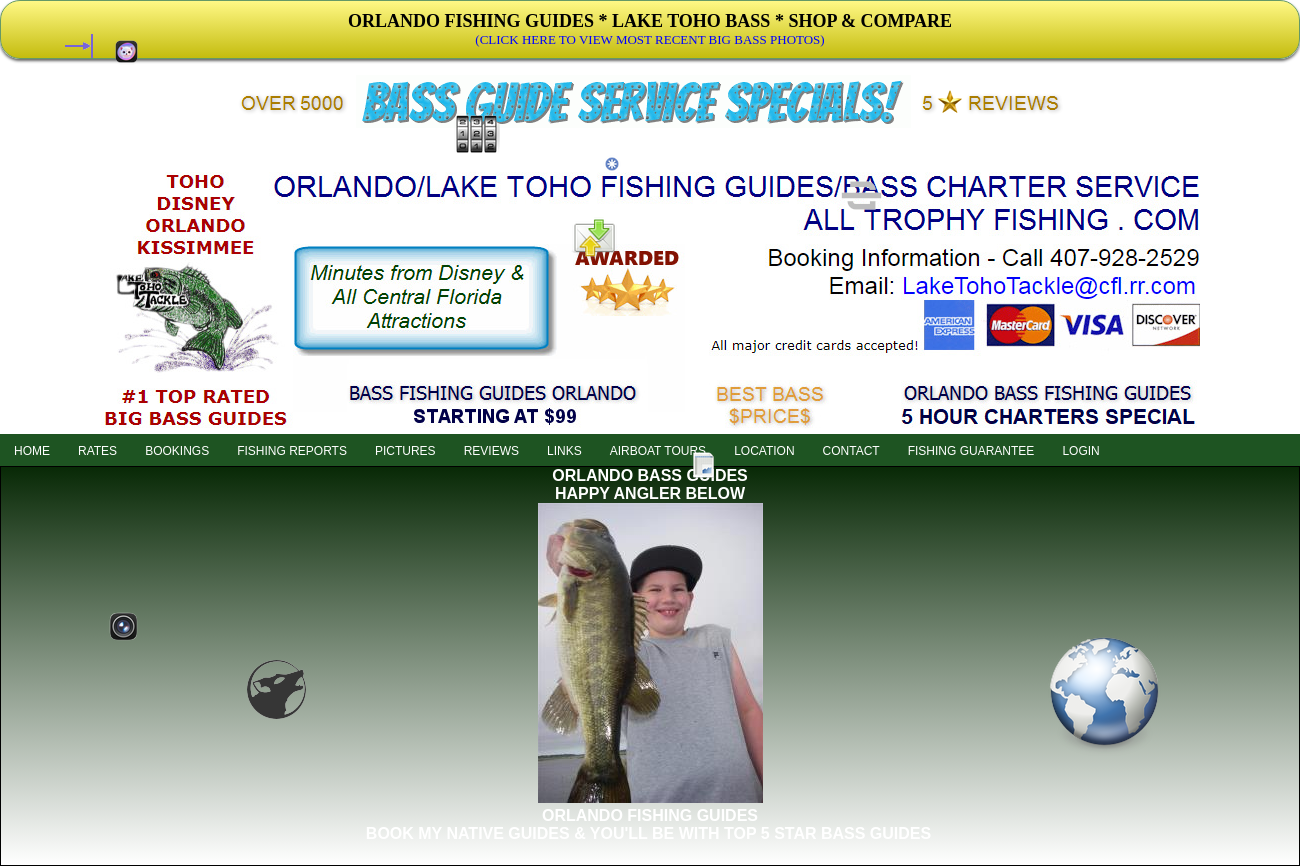  What do you see at coordinates (594, 240) in the screenshot?
I see `sync incoming and outgoing mail` at bounding box center [594, 240].